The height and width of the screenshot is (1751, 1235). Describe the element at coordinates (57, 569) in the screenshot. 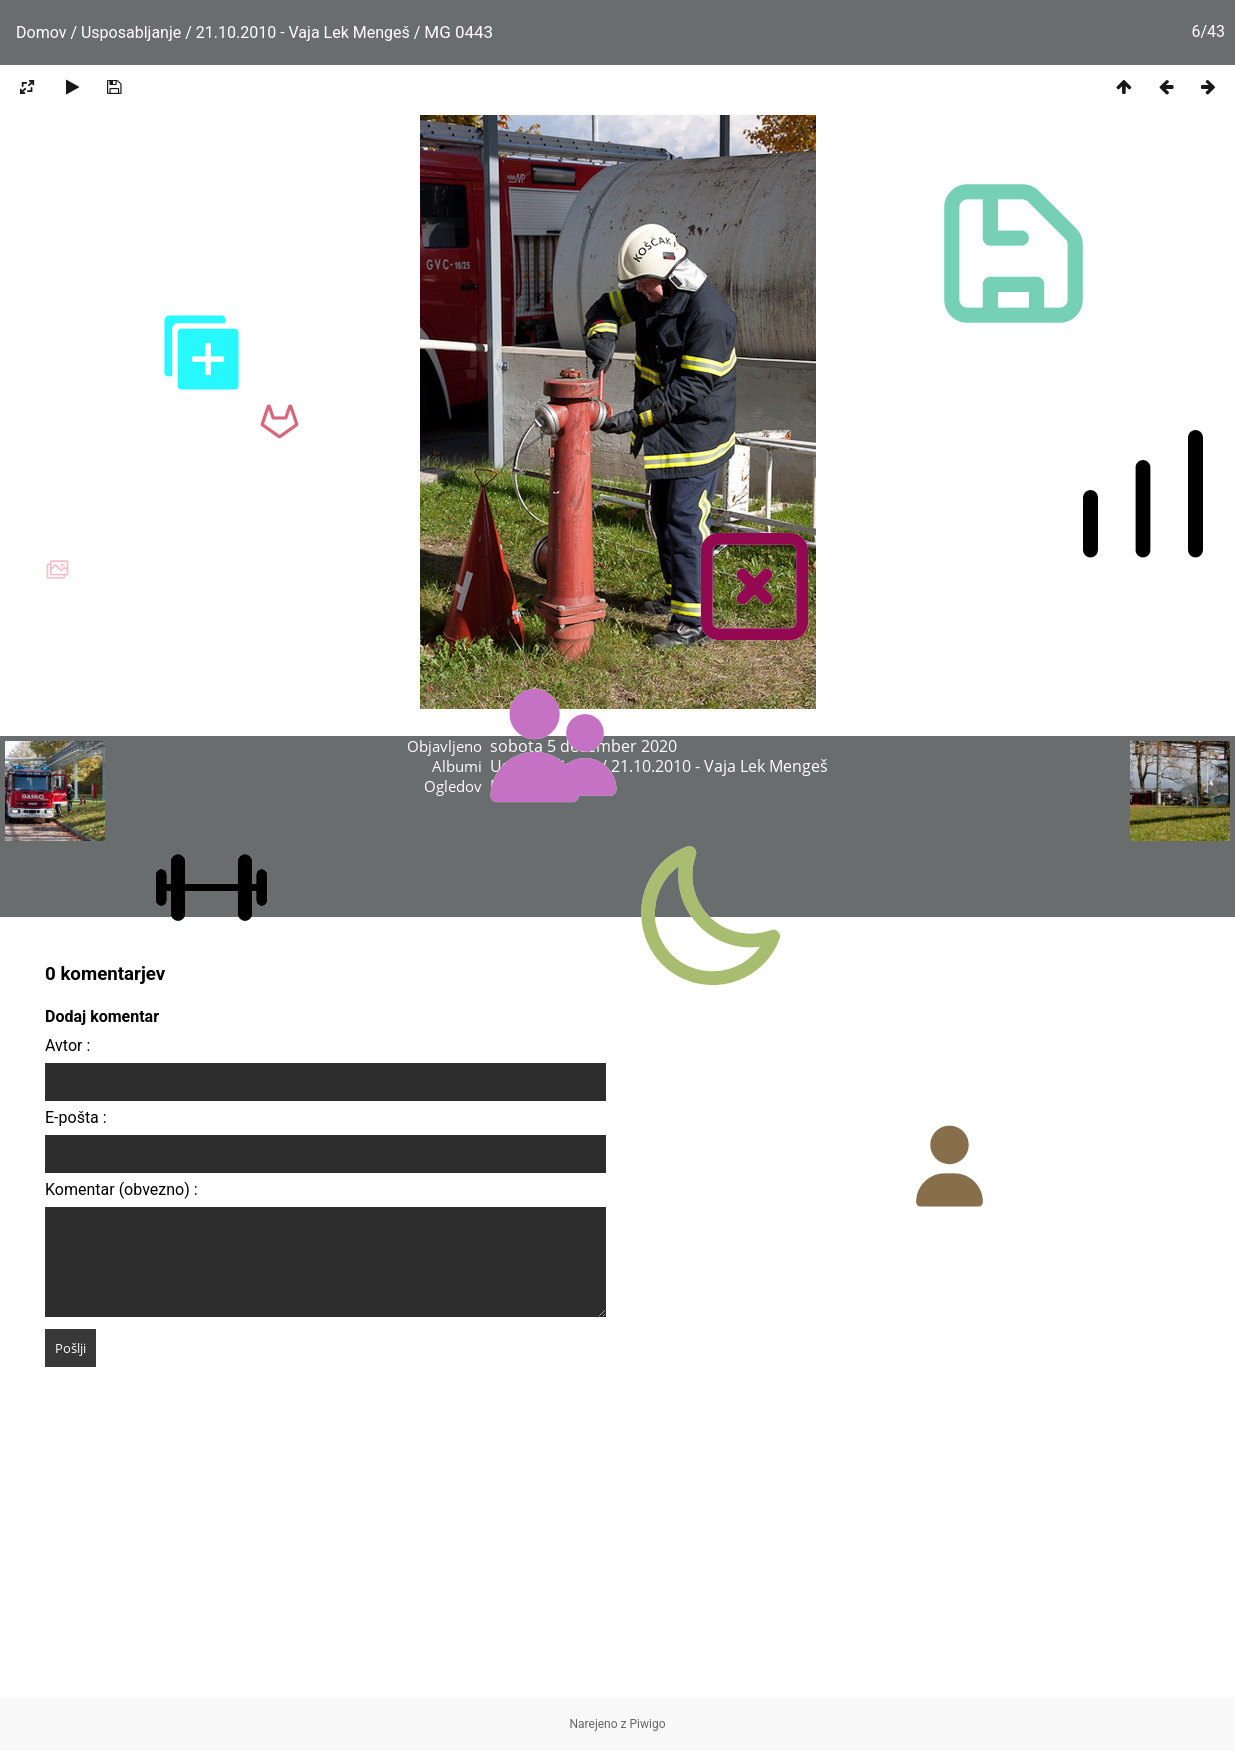

I see `view photo gallery or image library` at that location.